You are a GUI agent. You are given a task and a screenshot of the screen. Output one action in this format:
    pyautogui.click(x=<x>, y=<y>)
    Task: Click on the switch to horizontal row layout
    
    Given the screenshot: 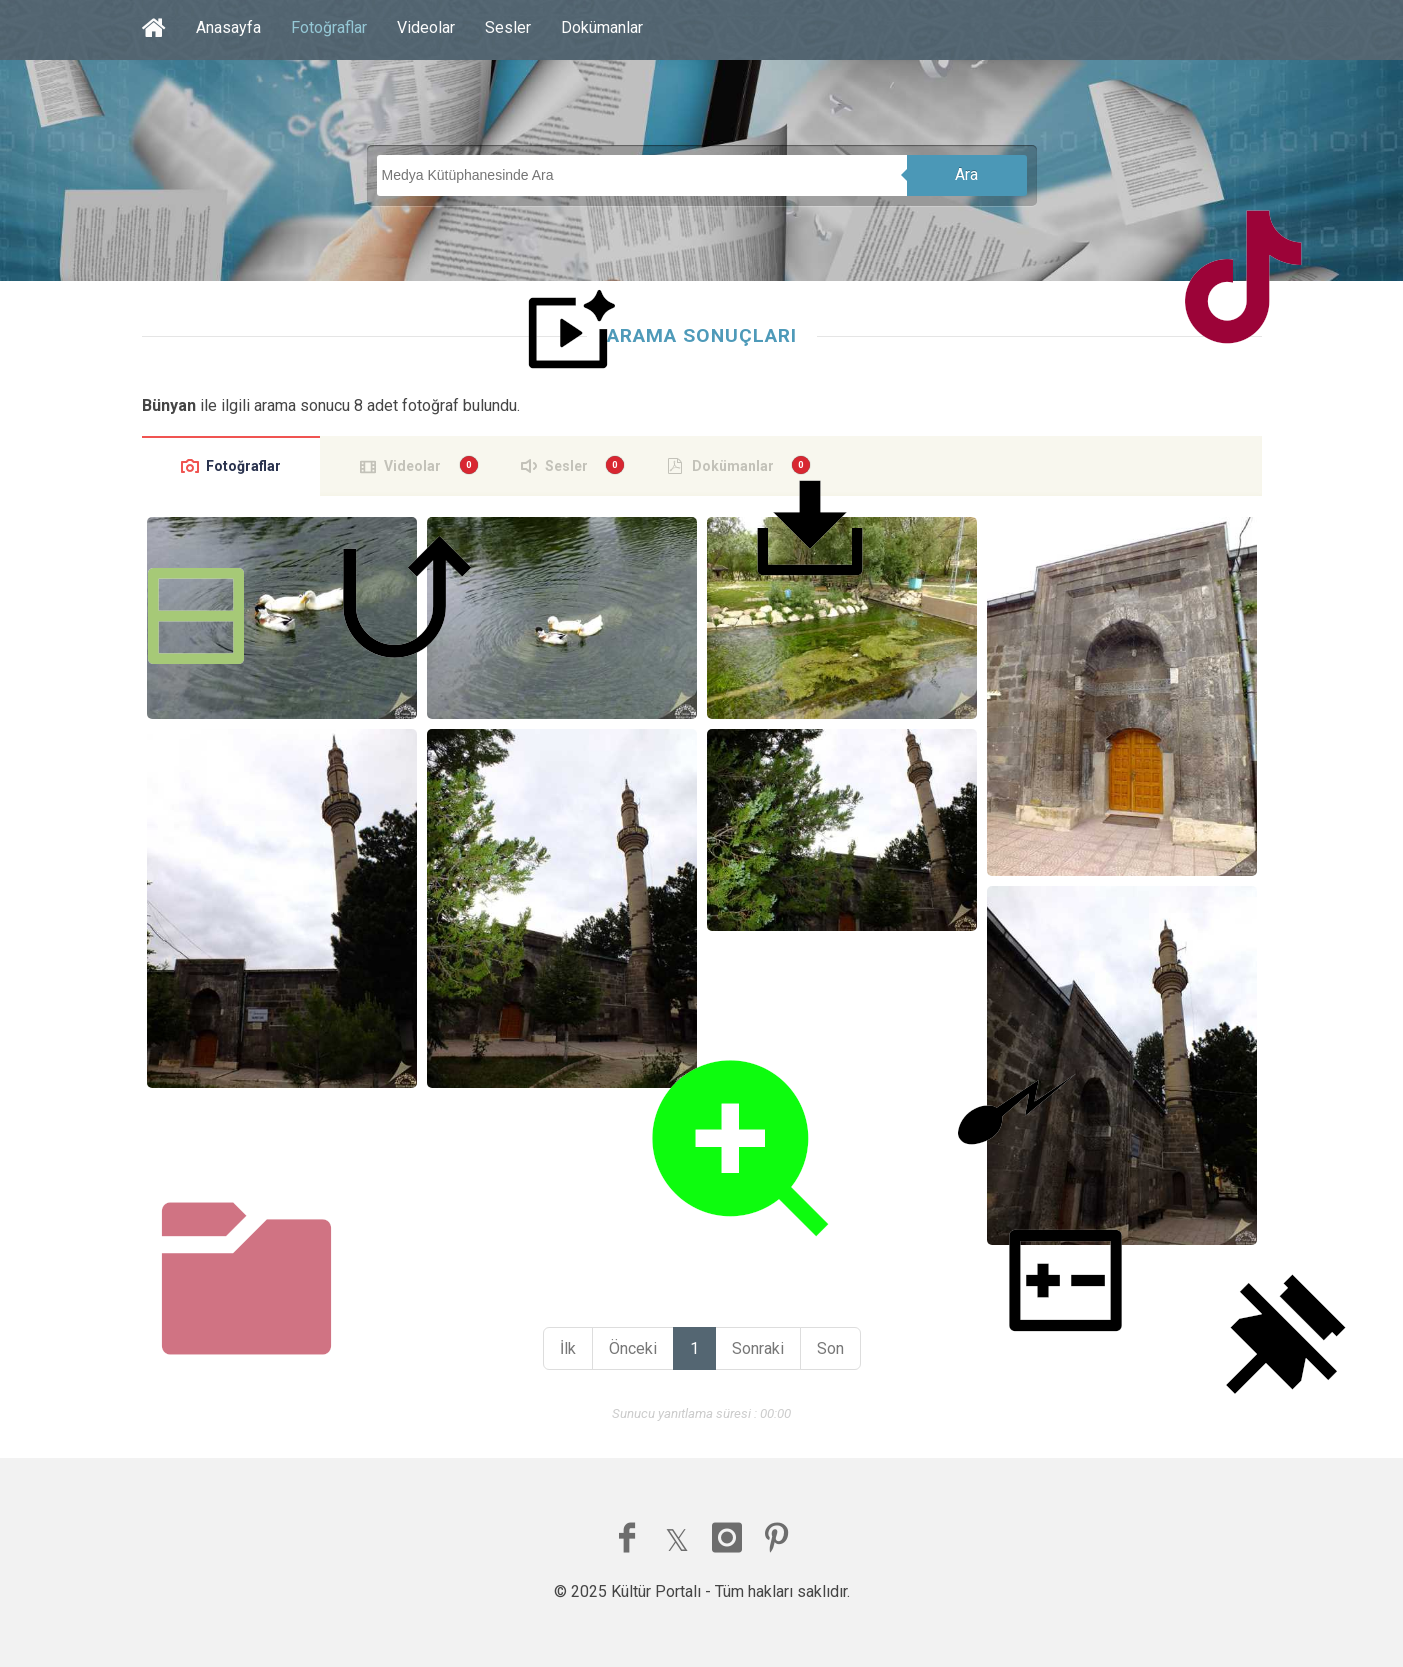 What is the action you would take?
    pyautogui.click(x=196, y=616)
    